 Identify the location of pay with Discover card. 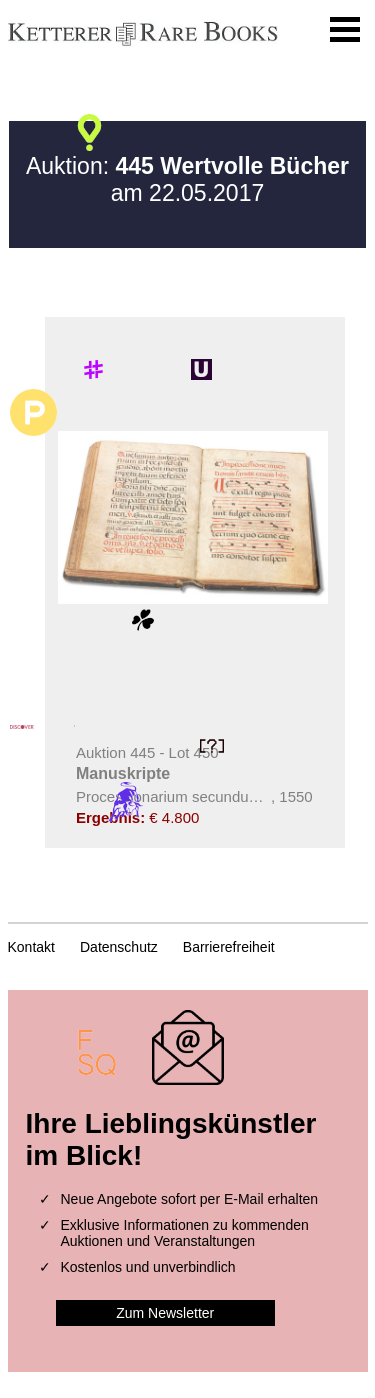
(22, 727).